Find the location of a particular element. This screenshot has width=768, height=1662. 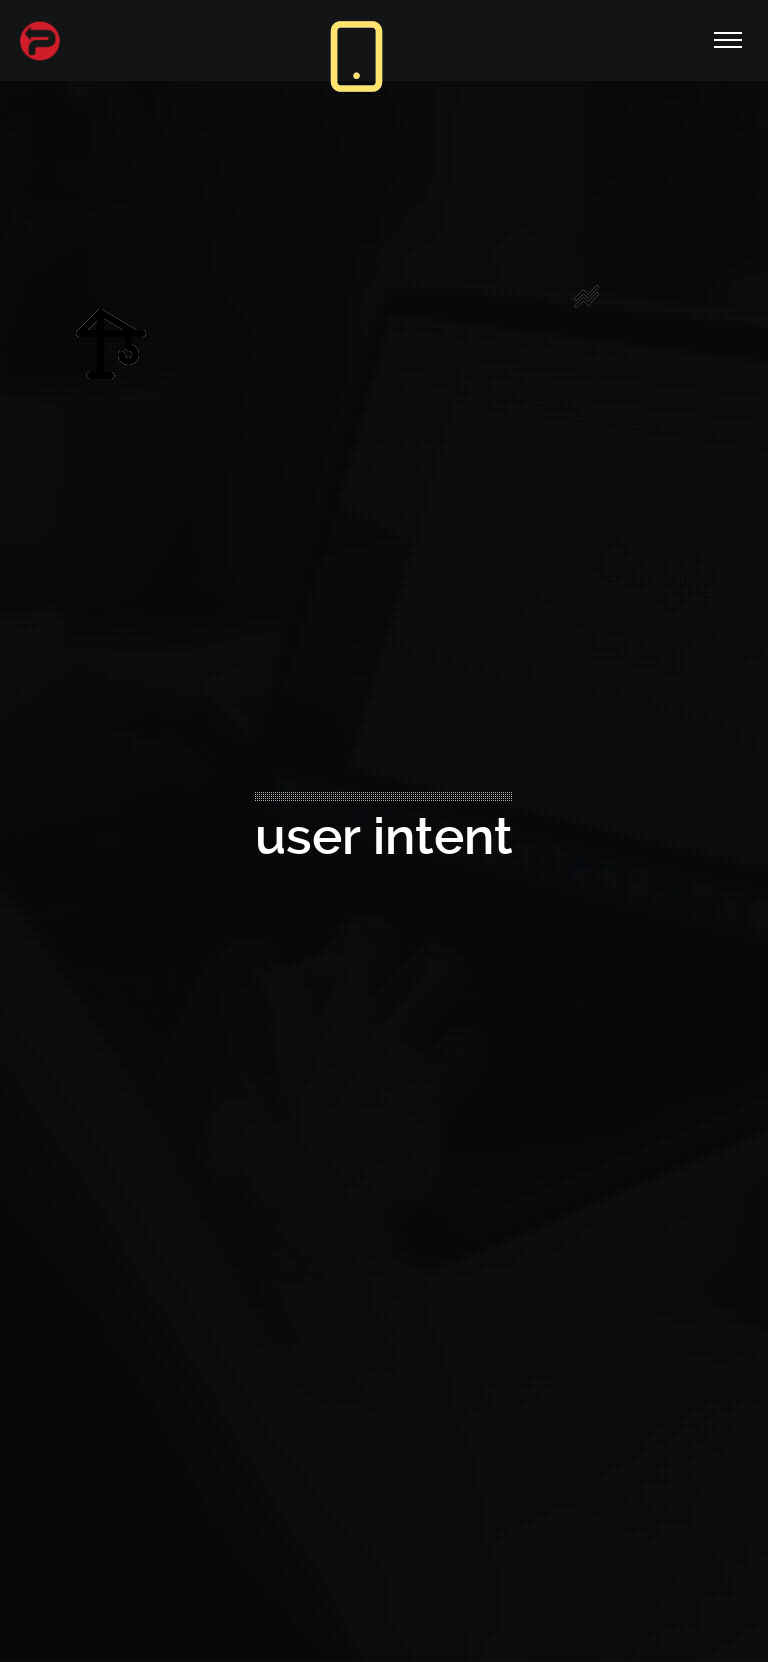

indicates construction or building in progress is located at coordinates (111, 344).